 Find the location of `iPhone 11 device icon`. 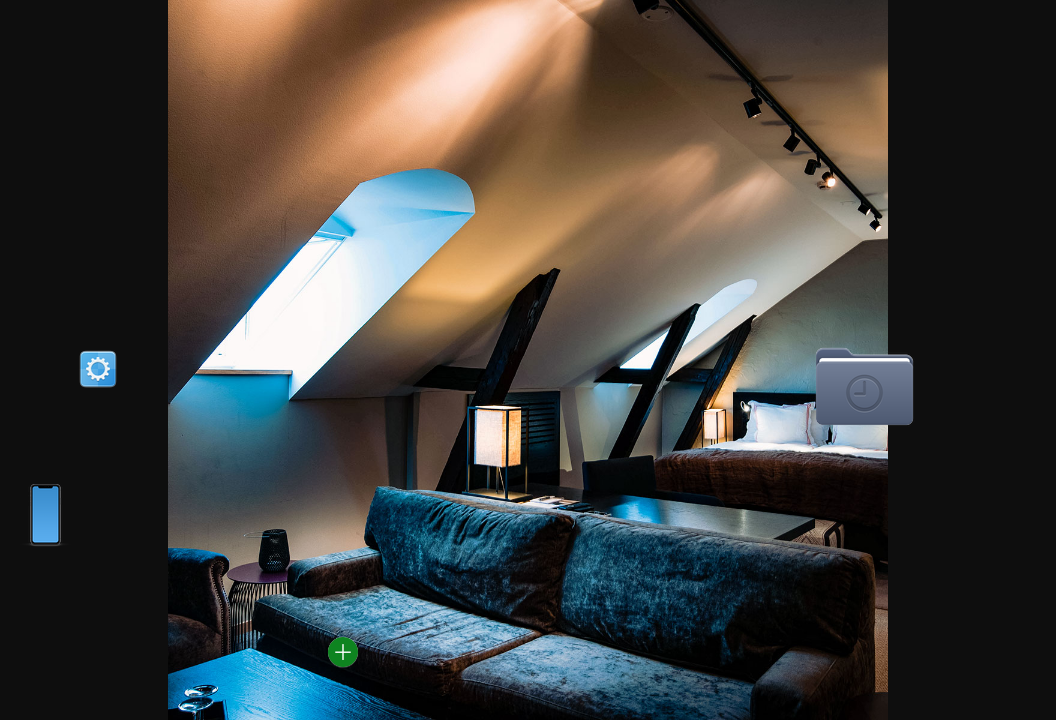

iPhone 11 device icon is located at coordinates (45, 515).